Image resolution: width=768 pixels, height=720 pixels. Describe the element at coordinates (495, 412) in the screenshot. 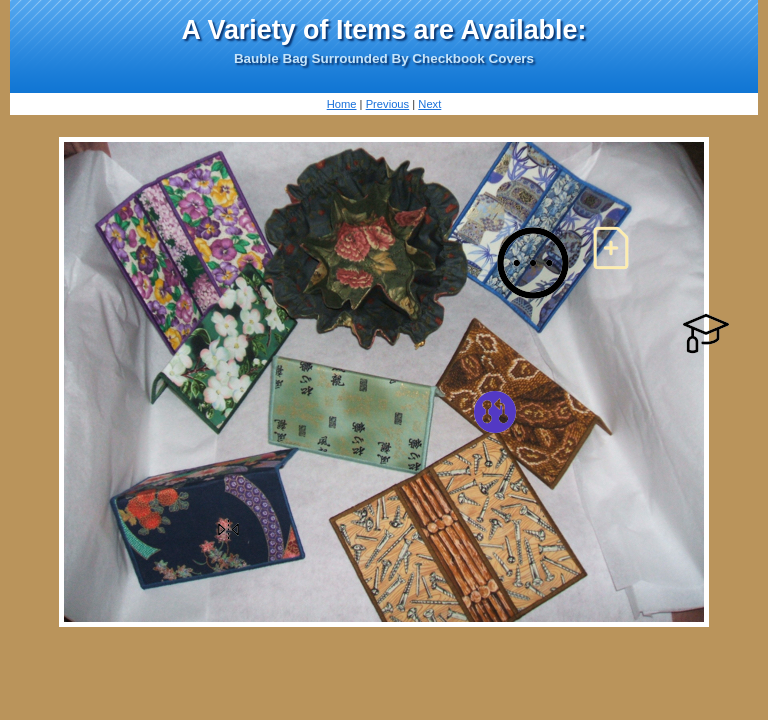

I see `view open pull request in activity feed` at that location.